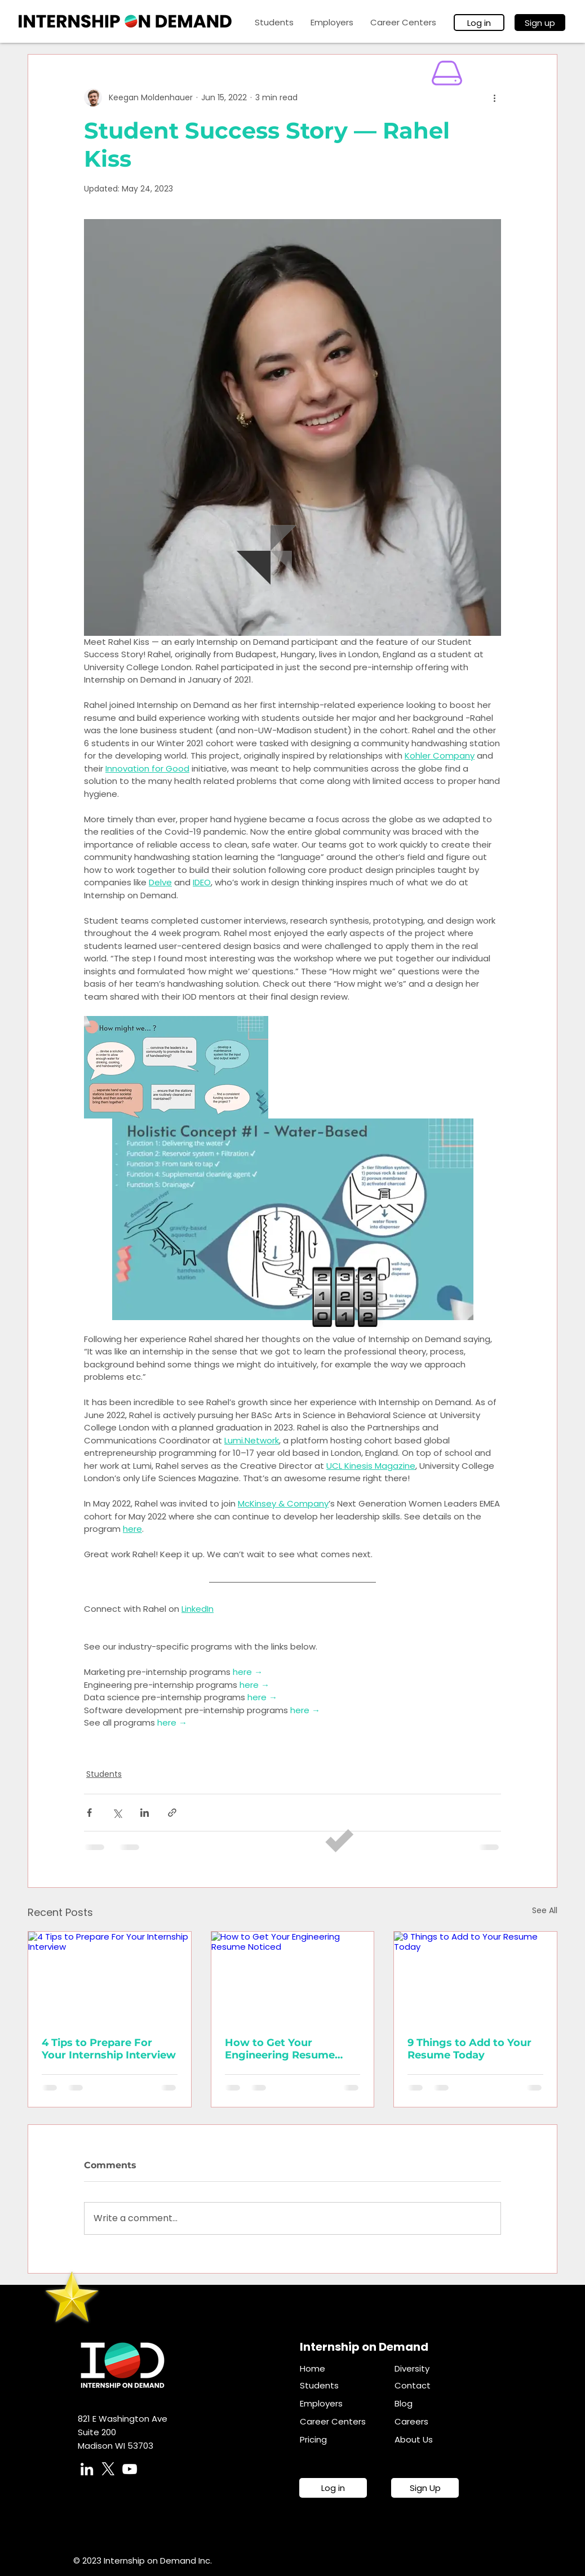 The image size is (585, 2576). What do you see at coordinates (447, 72) in the screenshot?
I see `eject or safely remove external drive` at bounding box center [447, 72].